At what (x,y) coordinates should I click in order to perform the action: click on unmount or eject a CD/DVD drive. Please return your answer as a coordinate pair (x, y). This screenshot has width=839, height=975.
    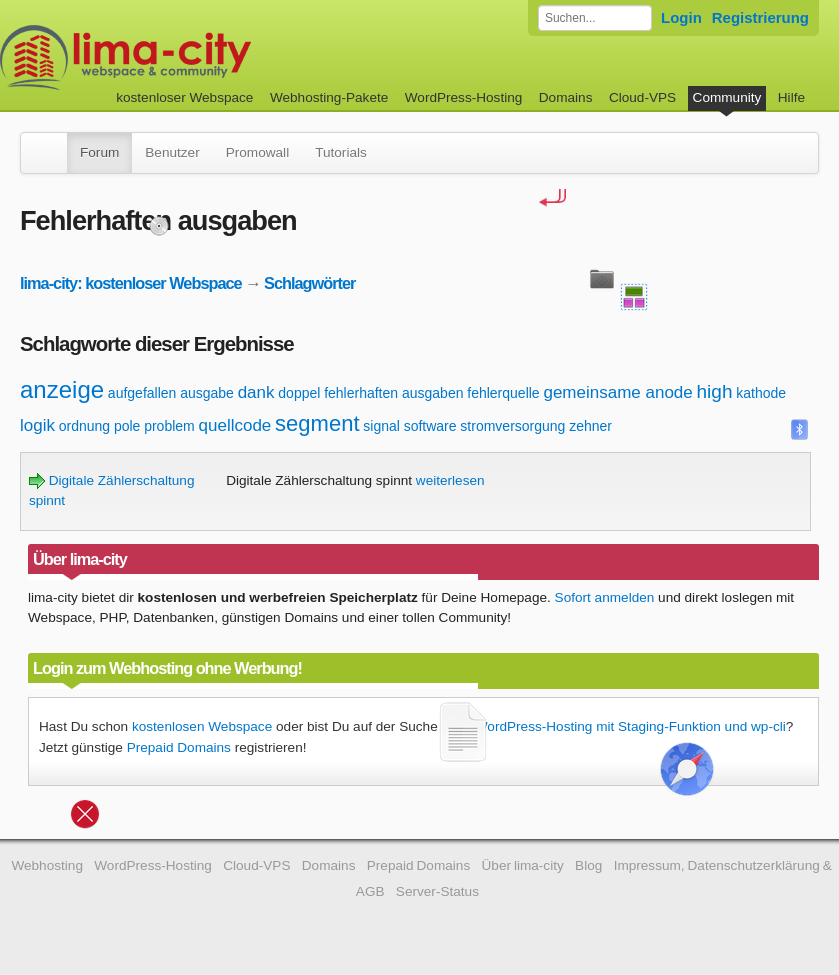
    Looking at the image, I should click on (159, 226).